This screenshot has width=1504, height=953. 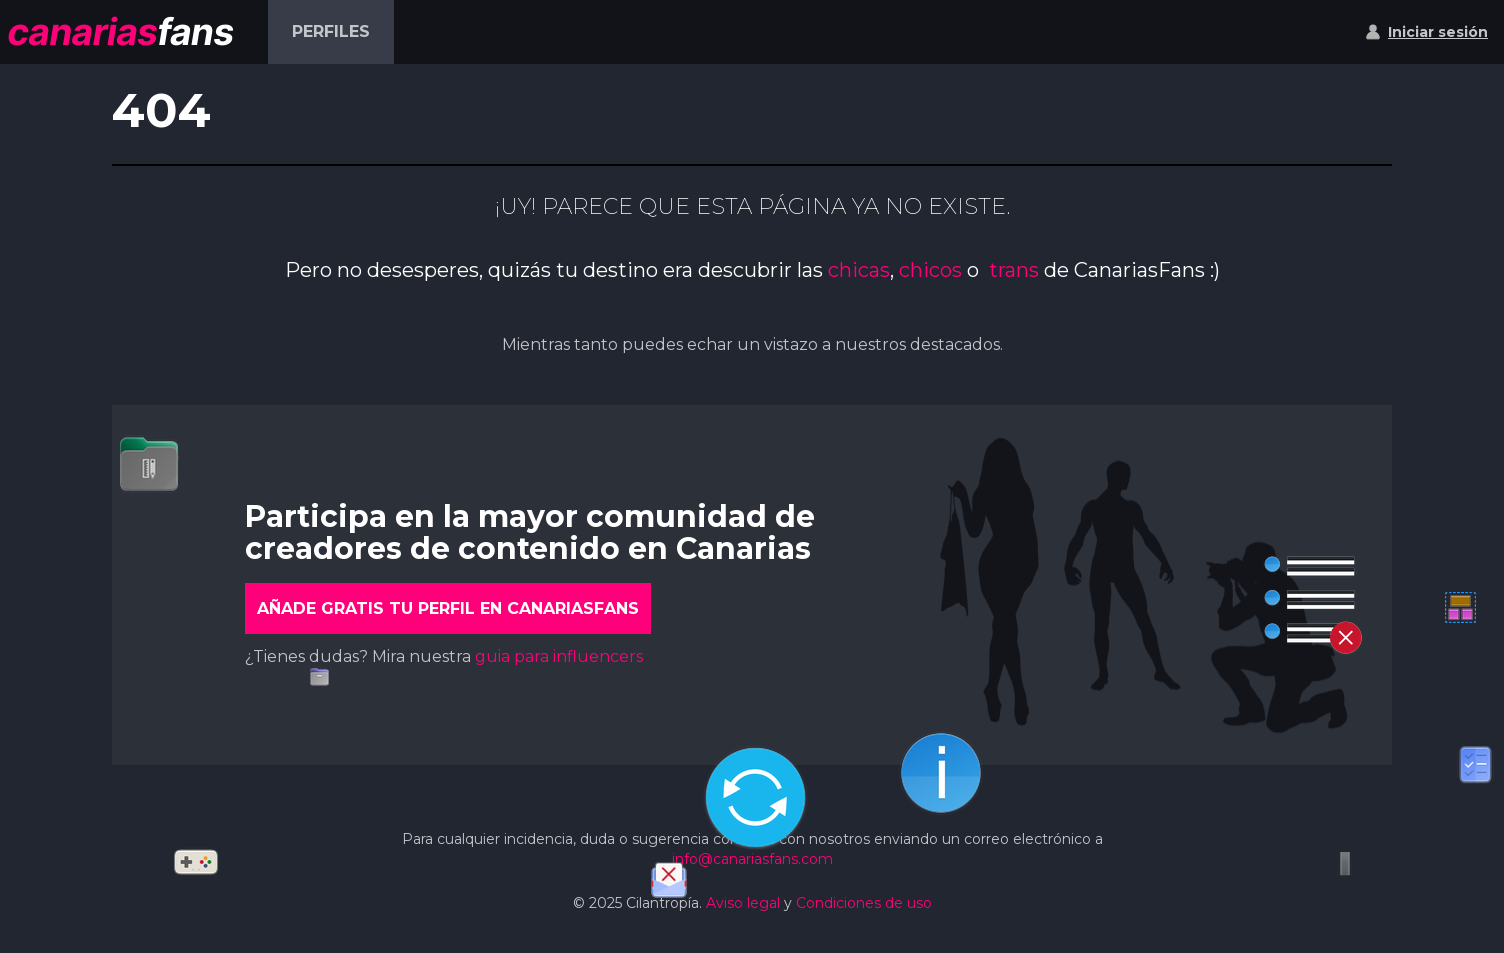 What do you see at coordinates (1460, 607) in the screenshot?
I see `select all items in the current view` at bounding box center [1460, 607].